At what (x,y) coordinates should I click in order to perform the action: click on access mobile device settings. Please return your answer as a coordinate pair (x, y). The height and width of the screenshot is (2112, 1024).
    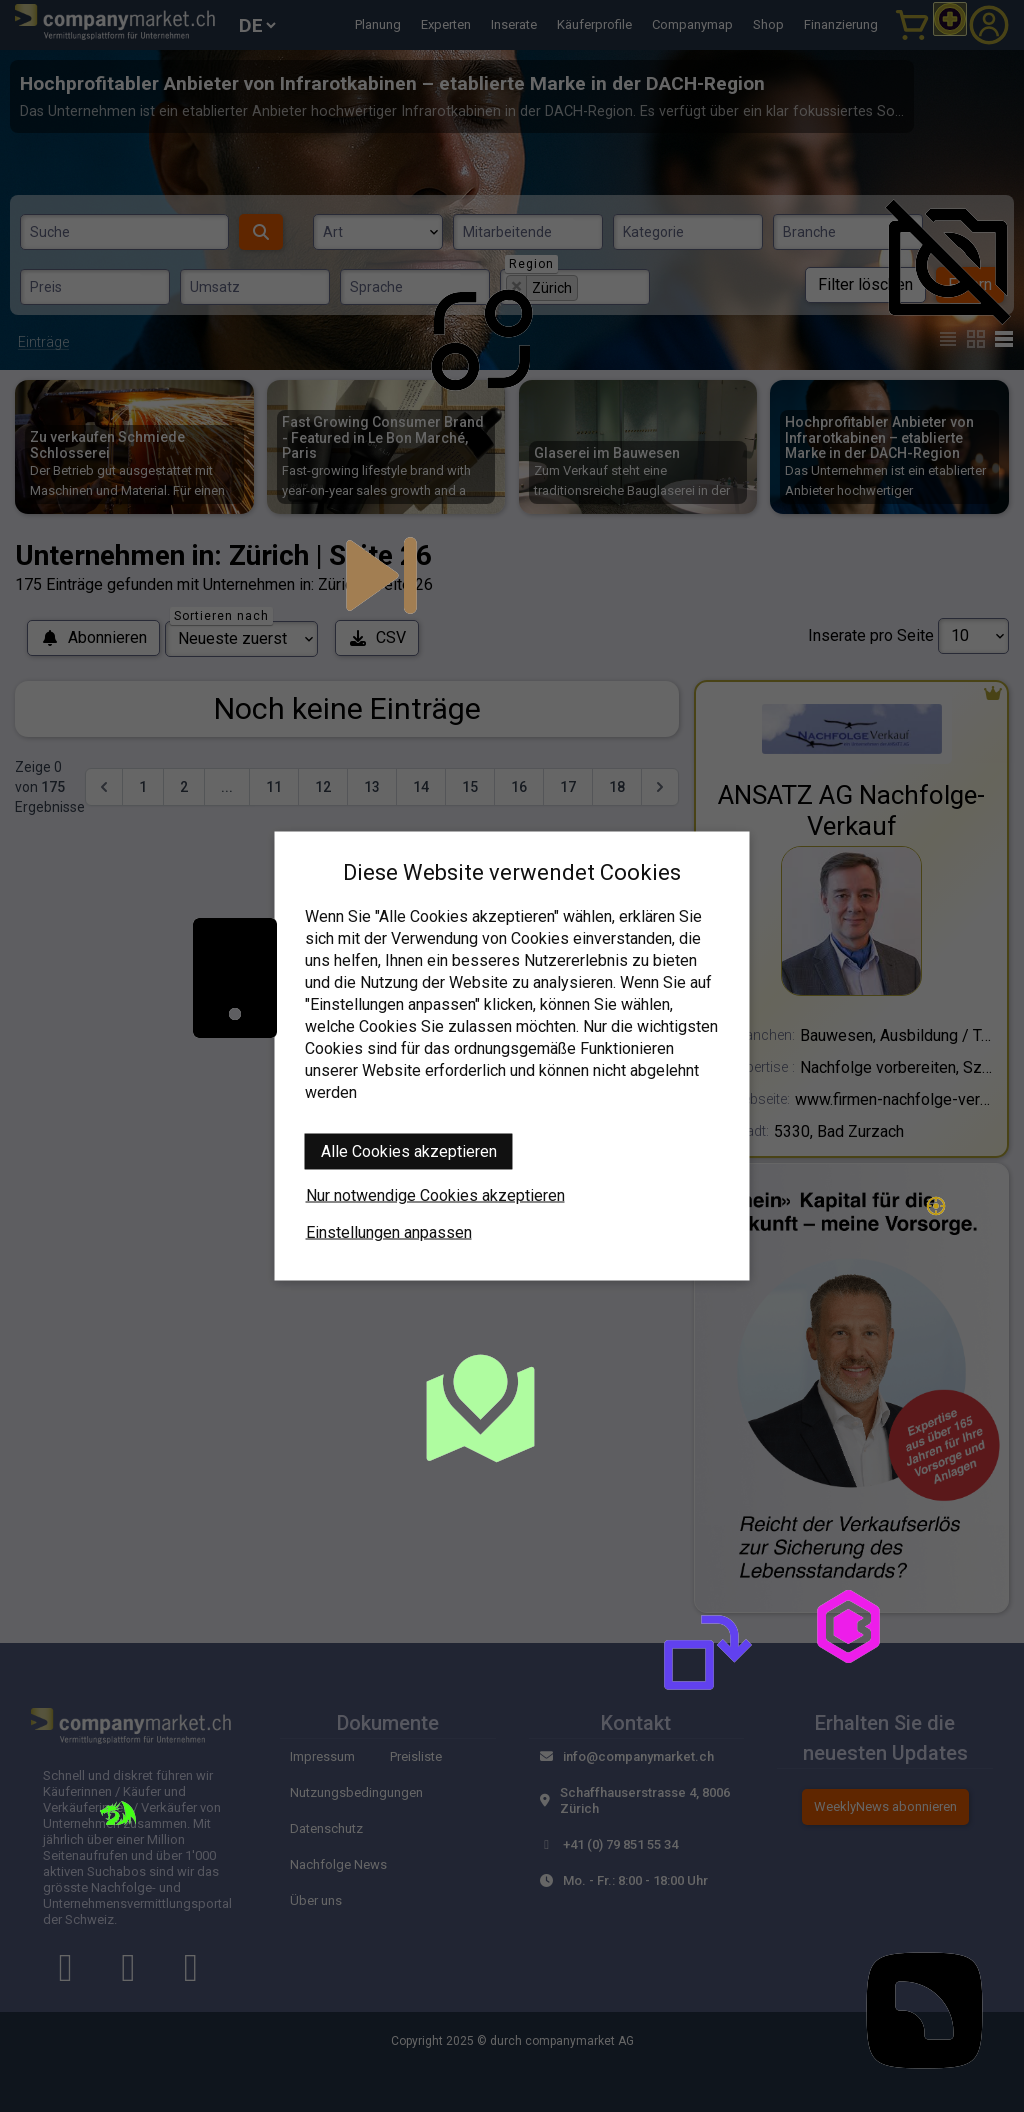
    Looking at the image, I should click on (235, 978).